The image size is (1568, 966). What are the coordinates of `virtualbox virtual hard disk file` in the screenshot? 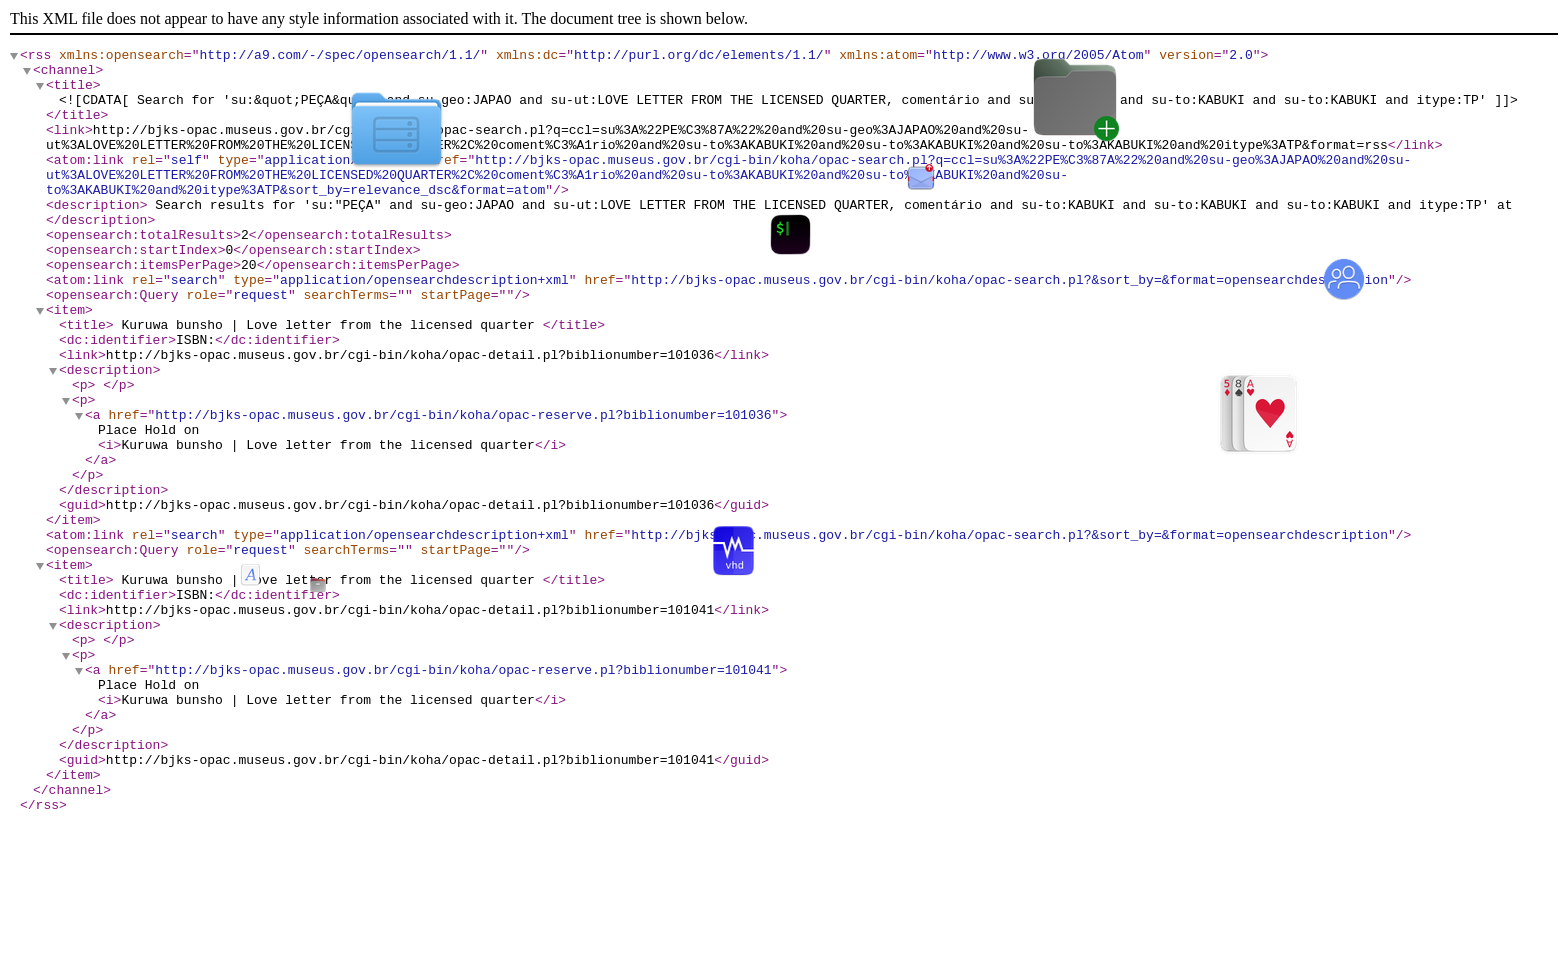 It's located at (733, 550).